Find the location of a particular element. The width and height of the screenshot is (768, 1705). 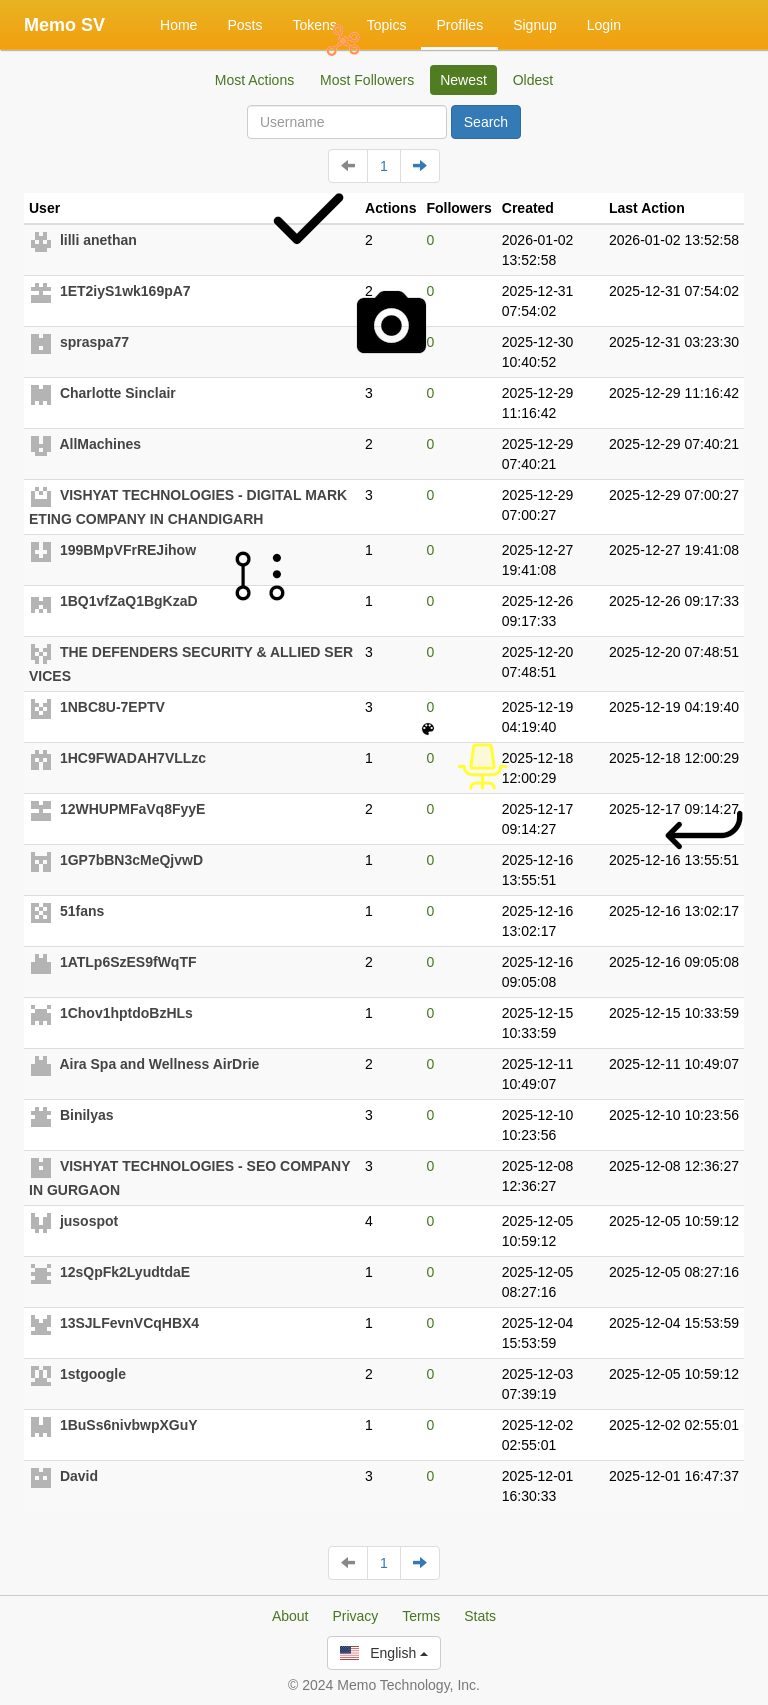

view network connections or relationships is located at coordinates (343, 41).